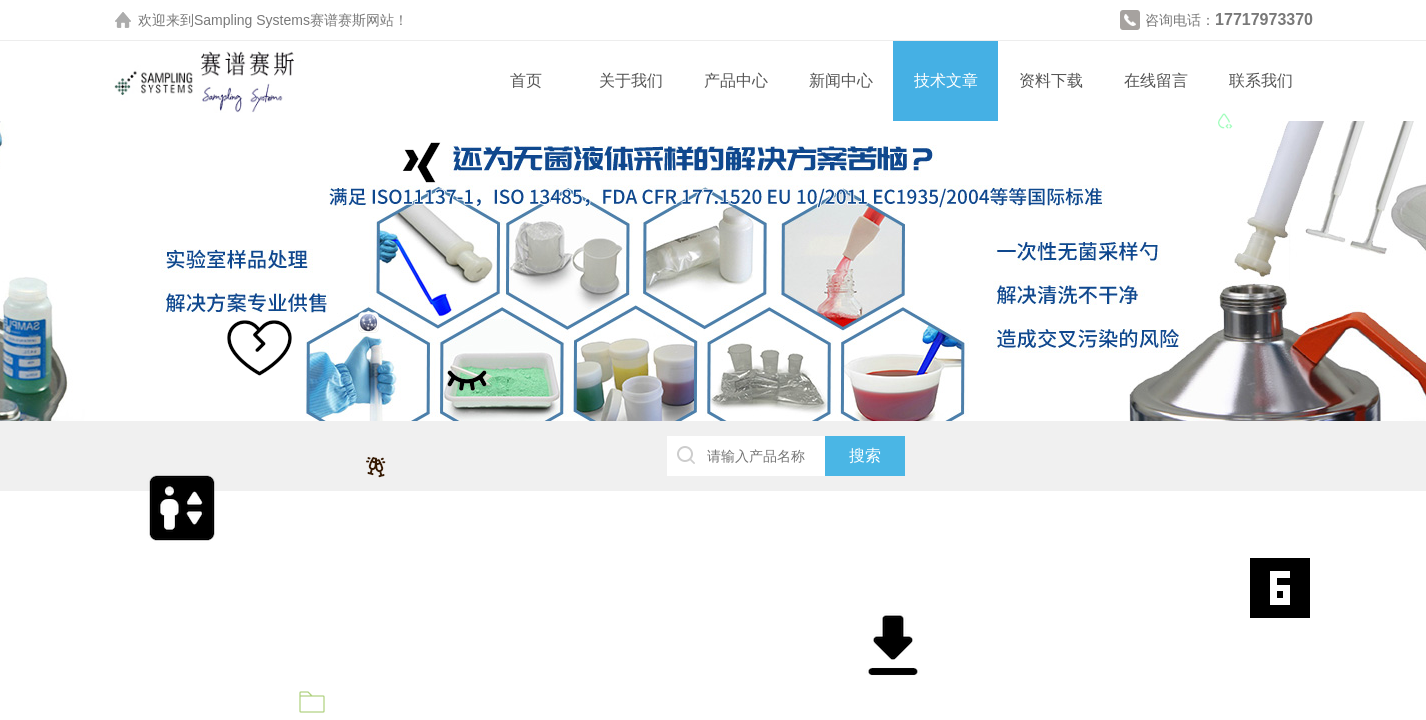 The width and height of the screenshot is (1426, 720). I want to click on celebrate a milestone or achievement, so click(376, 467).